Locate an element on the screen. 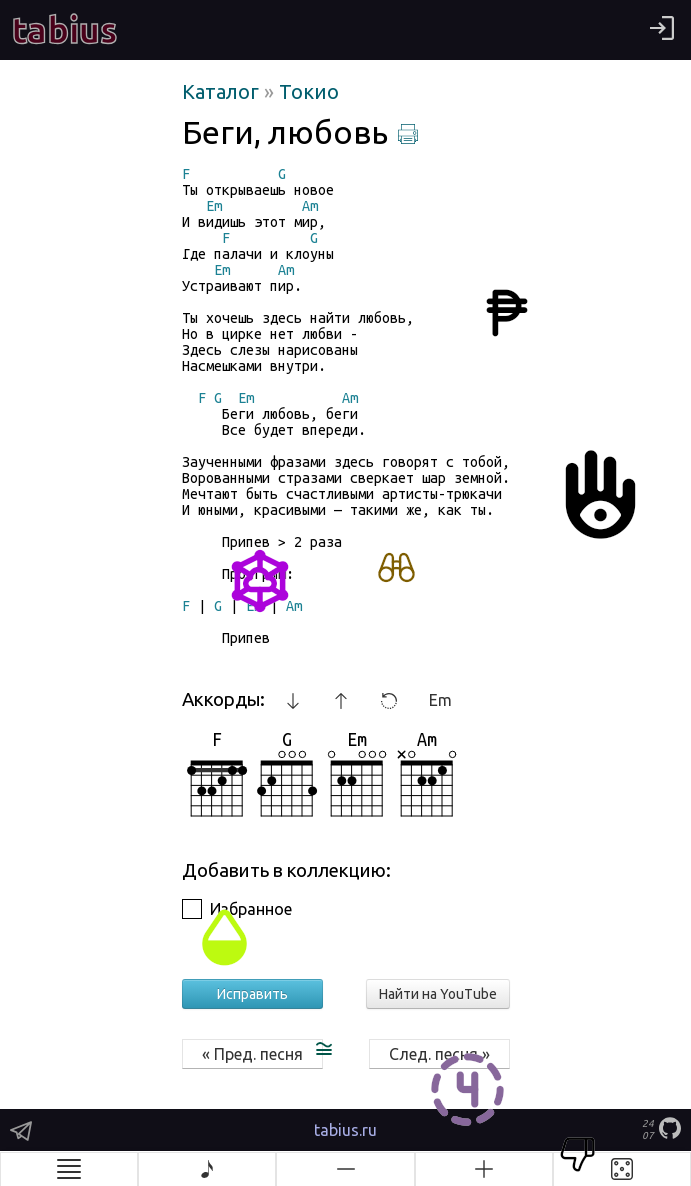 This screenshot has height=1186, width=691. storj decentralized cloud storage logo is located at coordinates (260, 581).